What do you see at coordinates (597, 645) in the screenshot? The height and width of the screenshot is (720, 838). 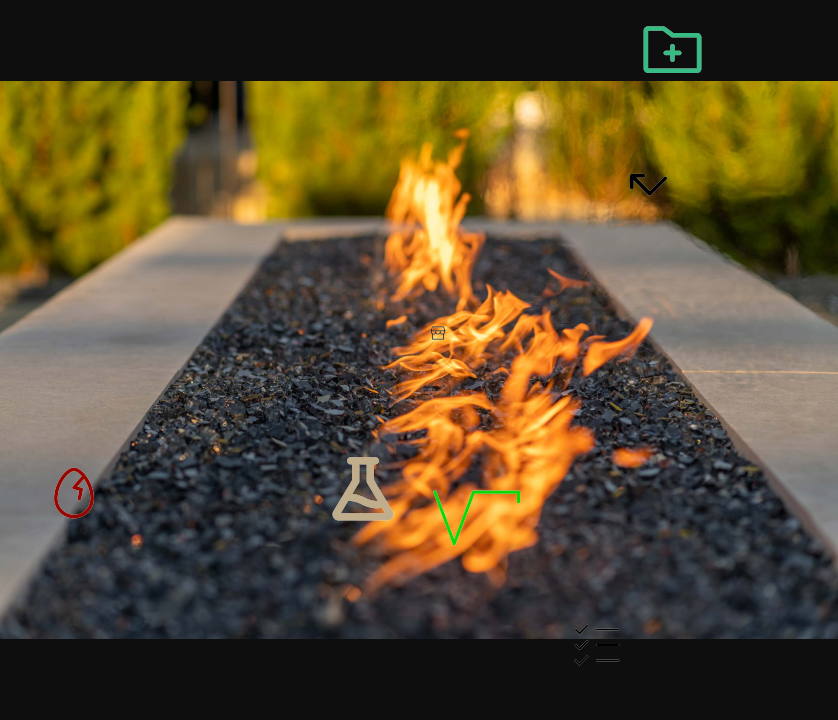 I see `view completed tasks or checklist` at bounding box center [597, 645].